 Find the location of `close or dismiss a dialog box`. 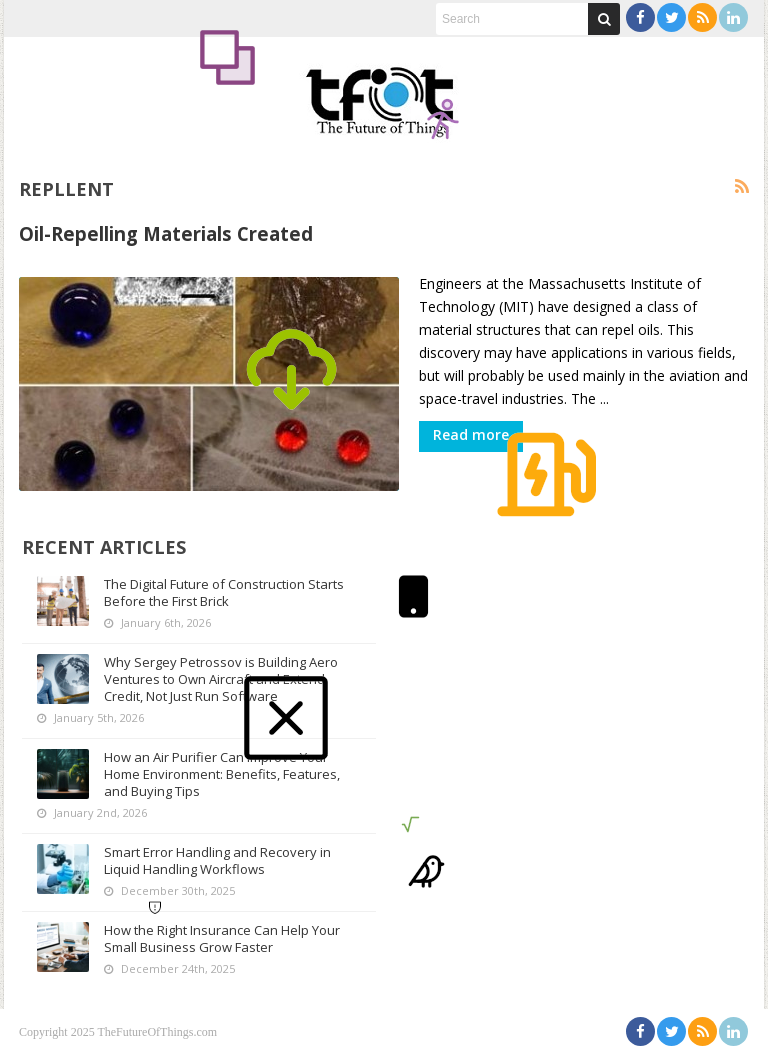

close or dismiss a dialog box is located at coordinates (286, 718).